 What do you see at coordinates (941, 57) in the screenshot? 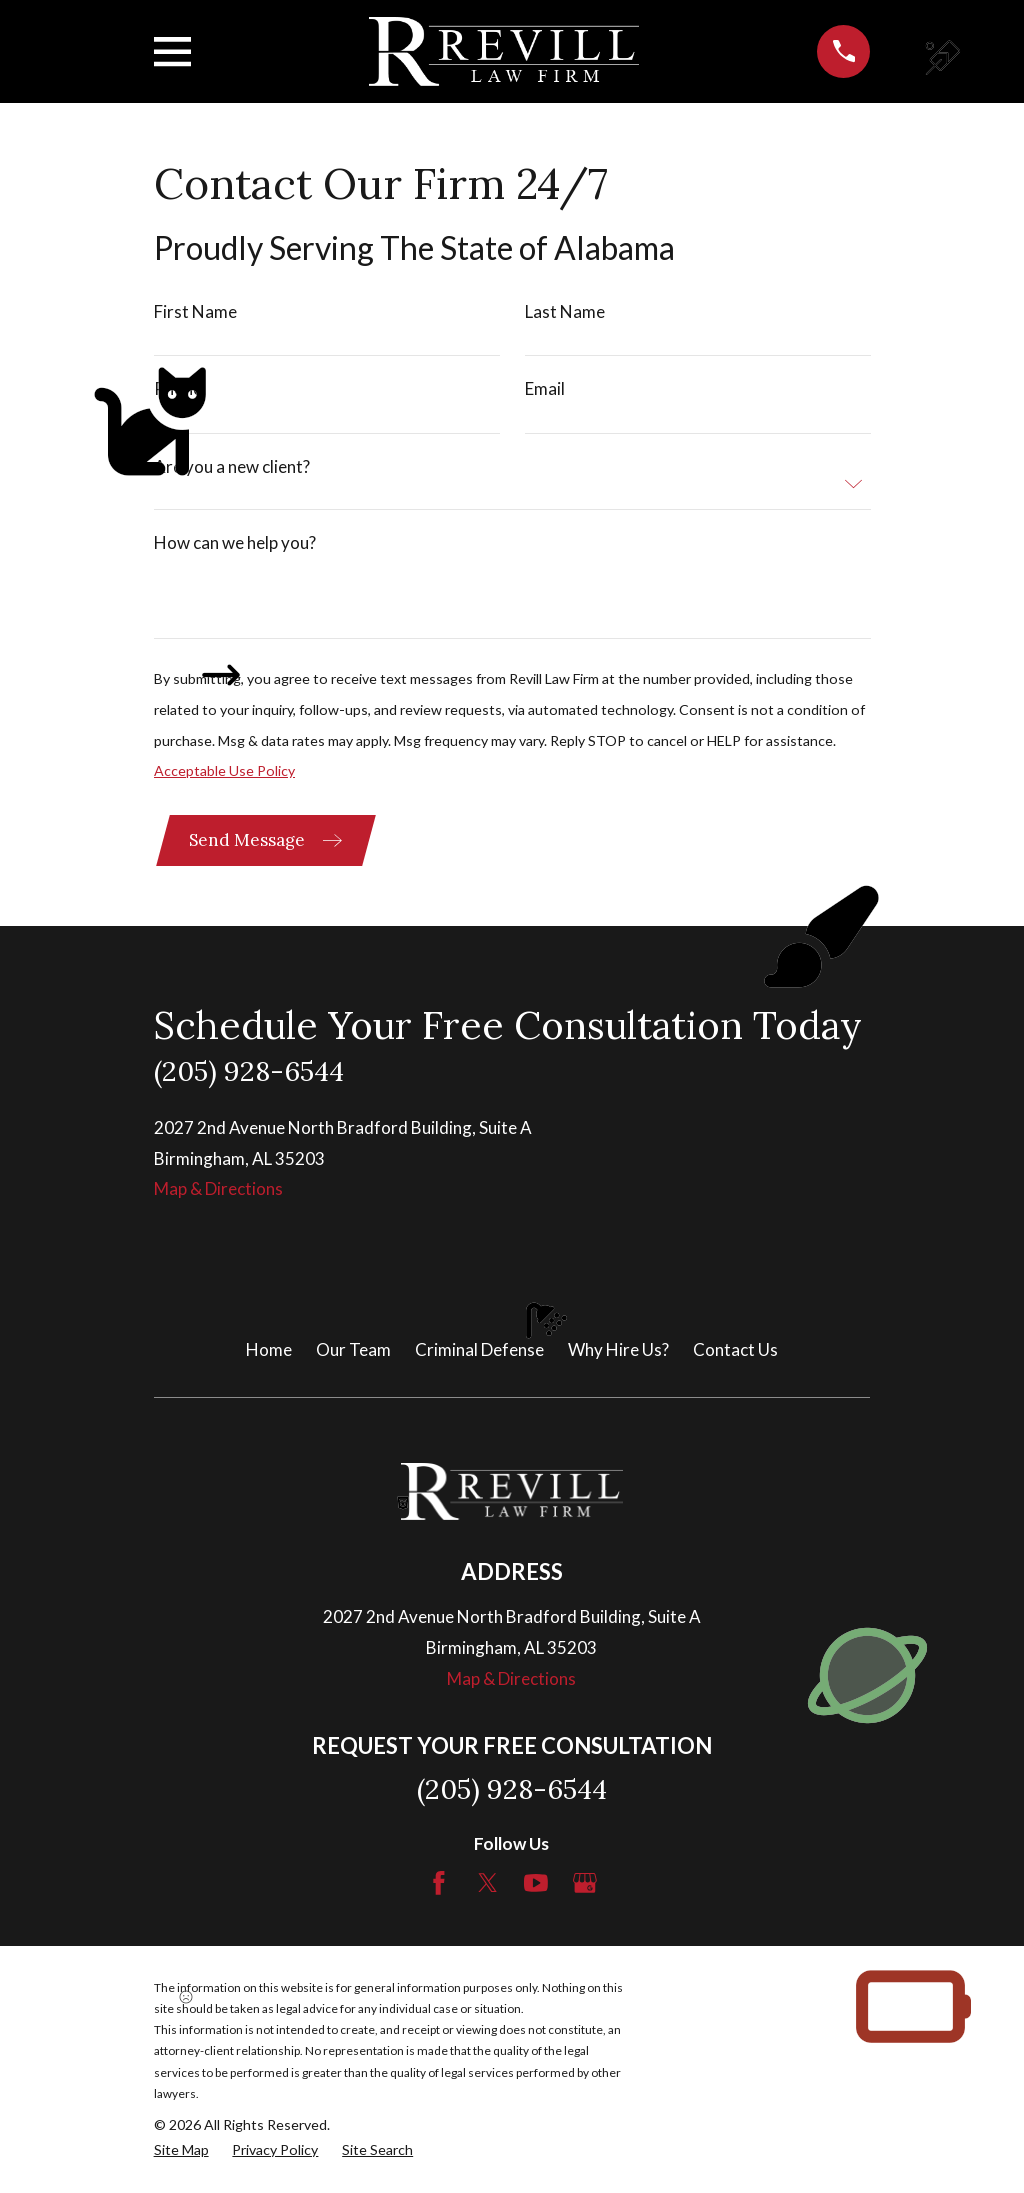
I see `cricket sport or game category` at bounding box center [941, 57].